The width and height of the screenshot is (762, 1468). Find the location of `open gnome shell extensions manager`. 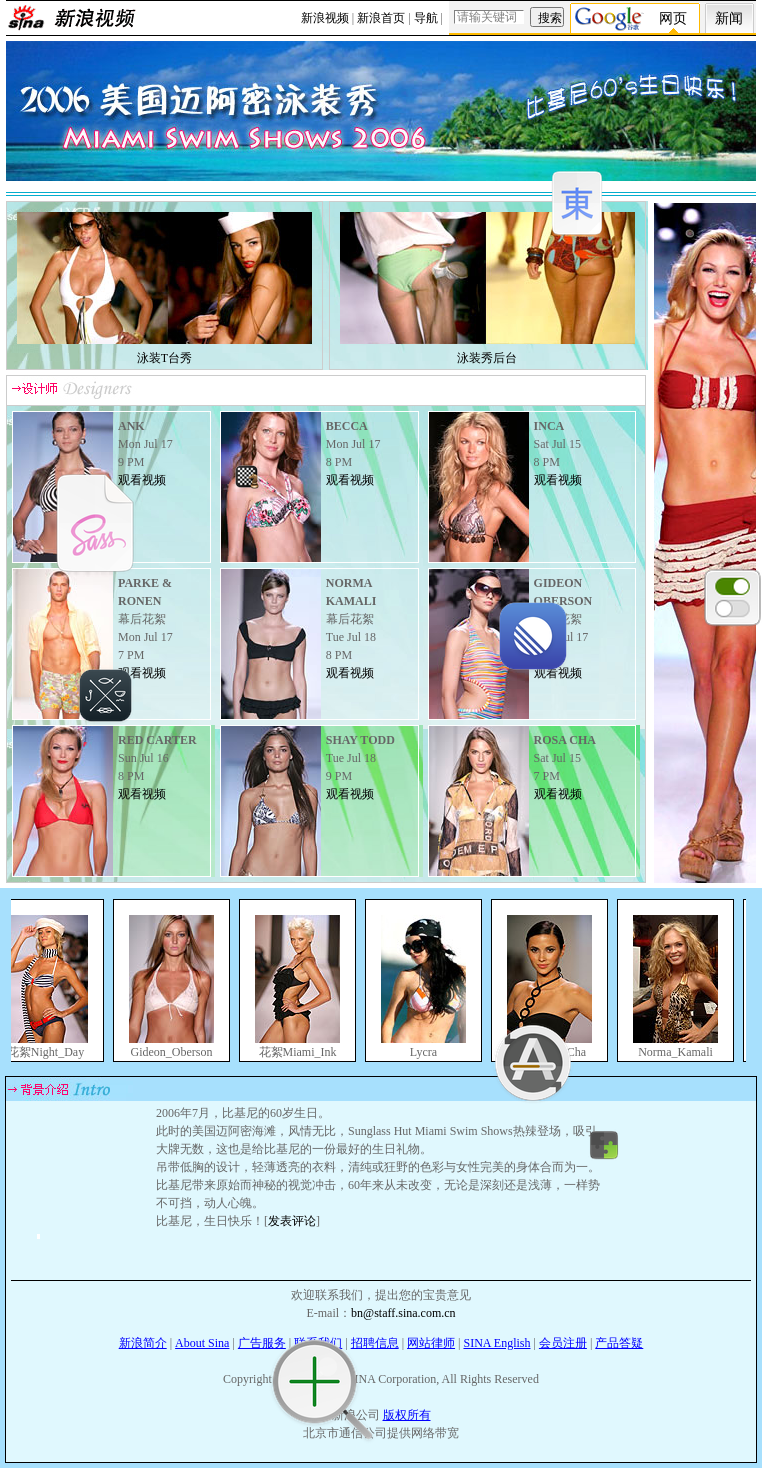

open gnome shell extensions manager is located at coordinates (604, 1145).